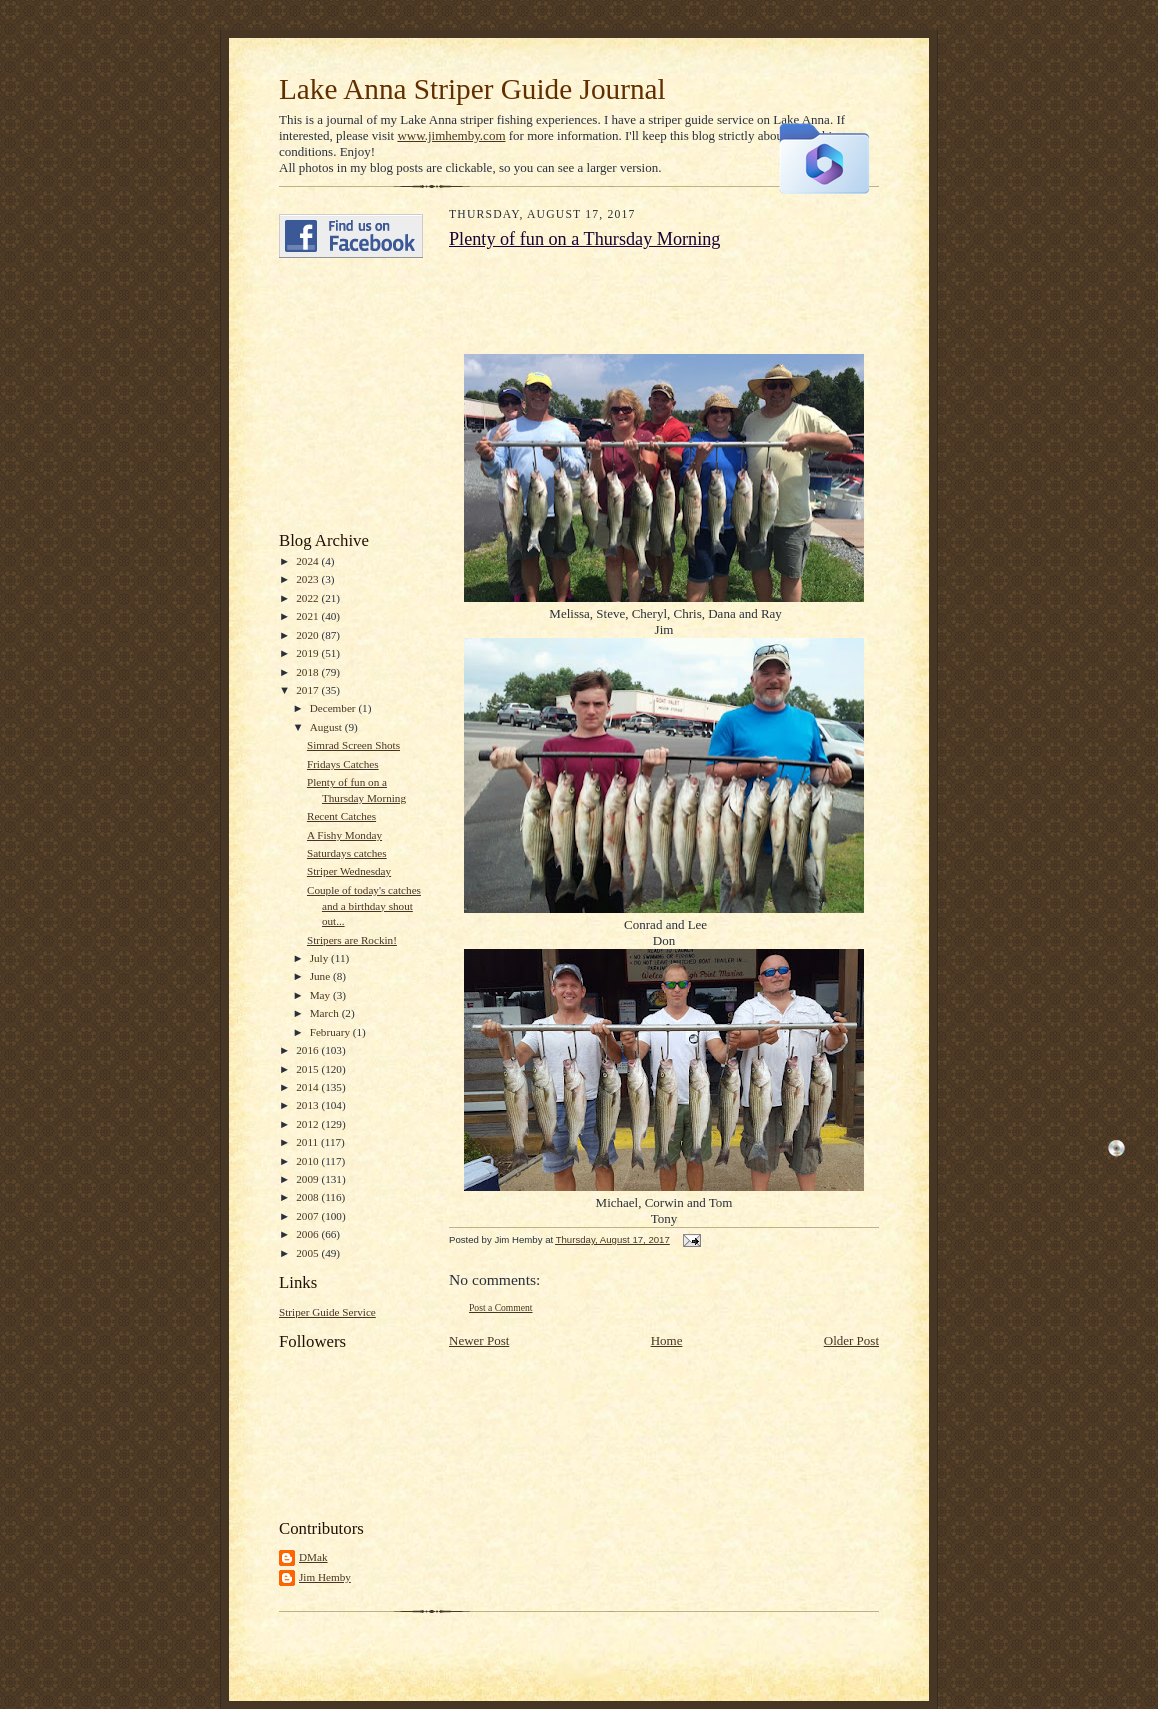 The image size is (1158, 1709). I want to click on DVD+R disc media type indicator, so click(1116, 1148).